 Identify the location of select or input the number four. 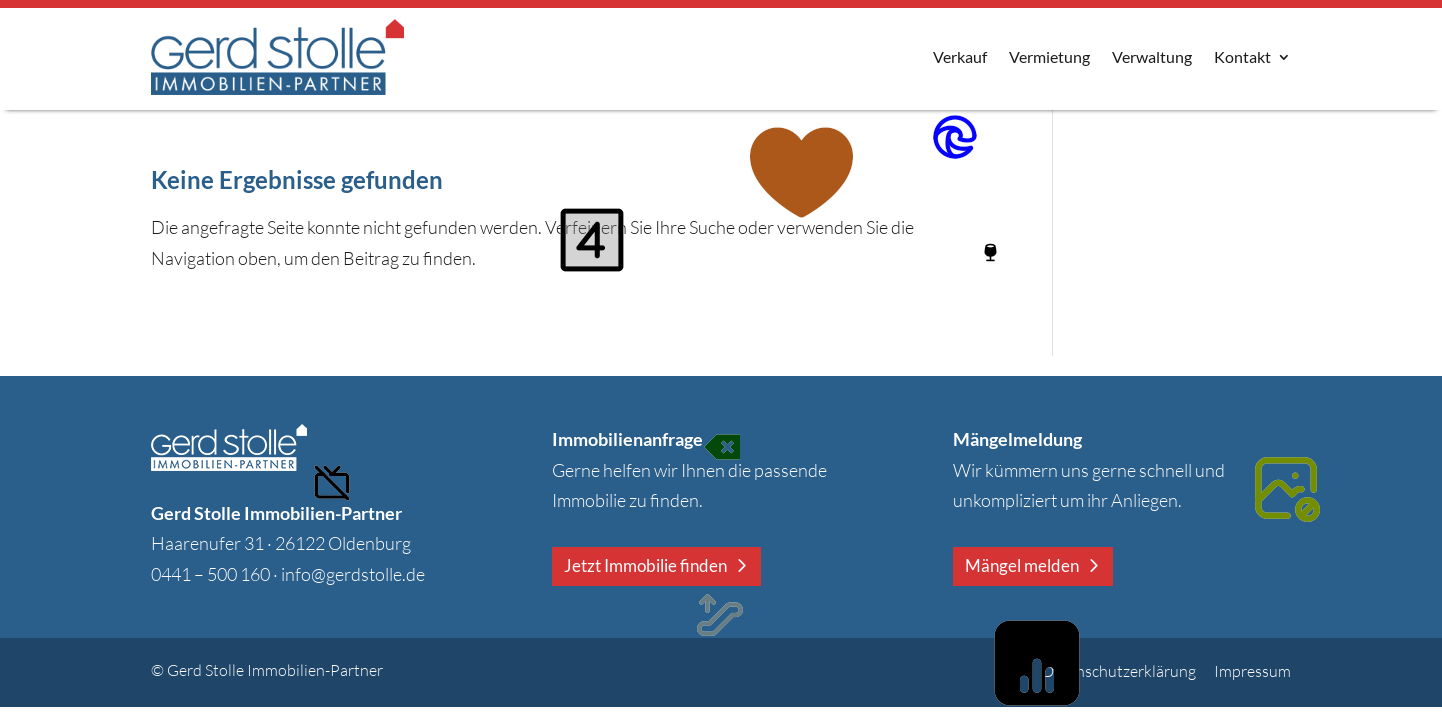
(592, 240).